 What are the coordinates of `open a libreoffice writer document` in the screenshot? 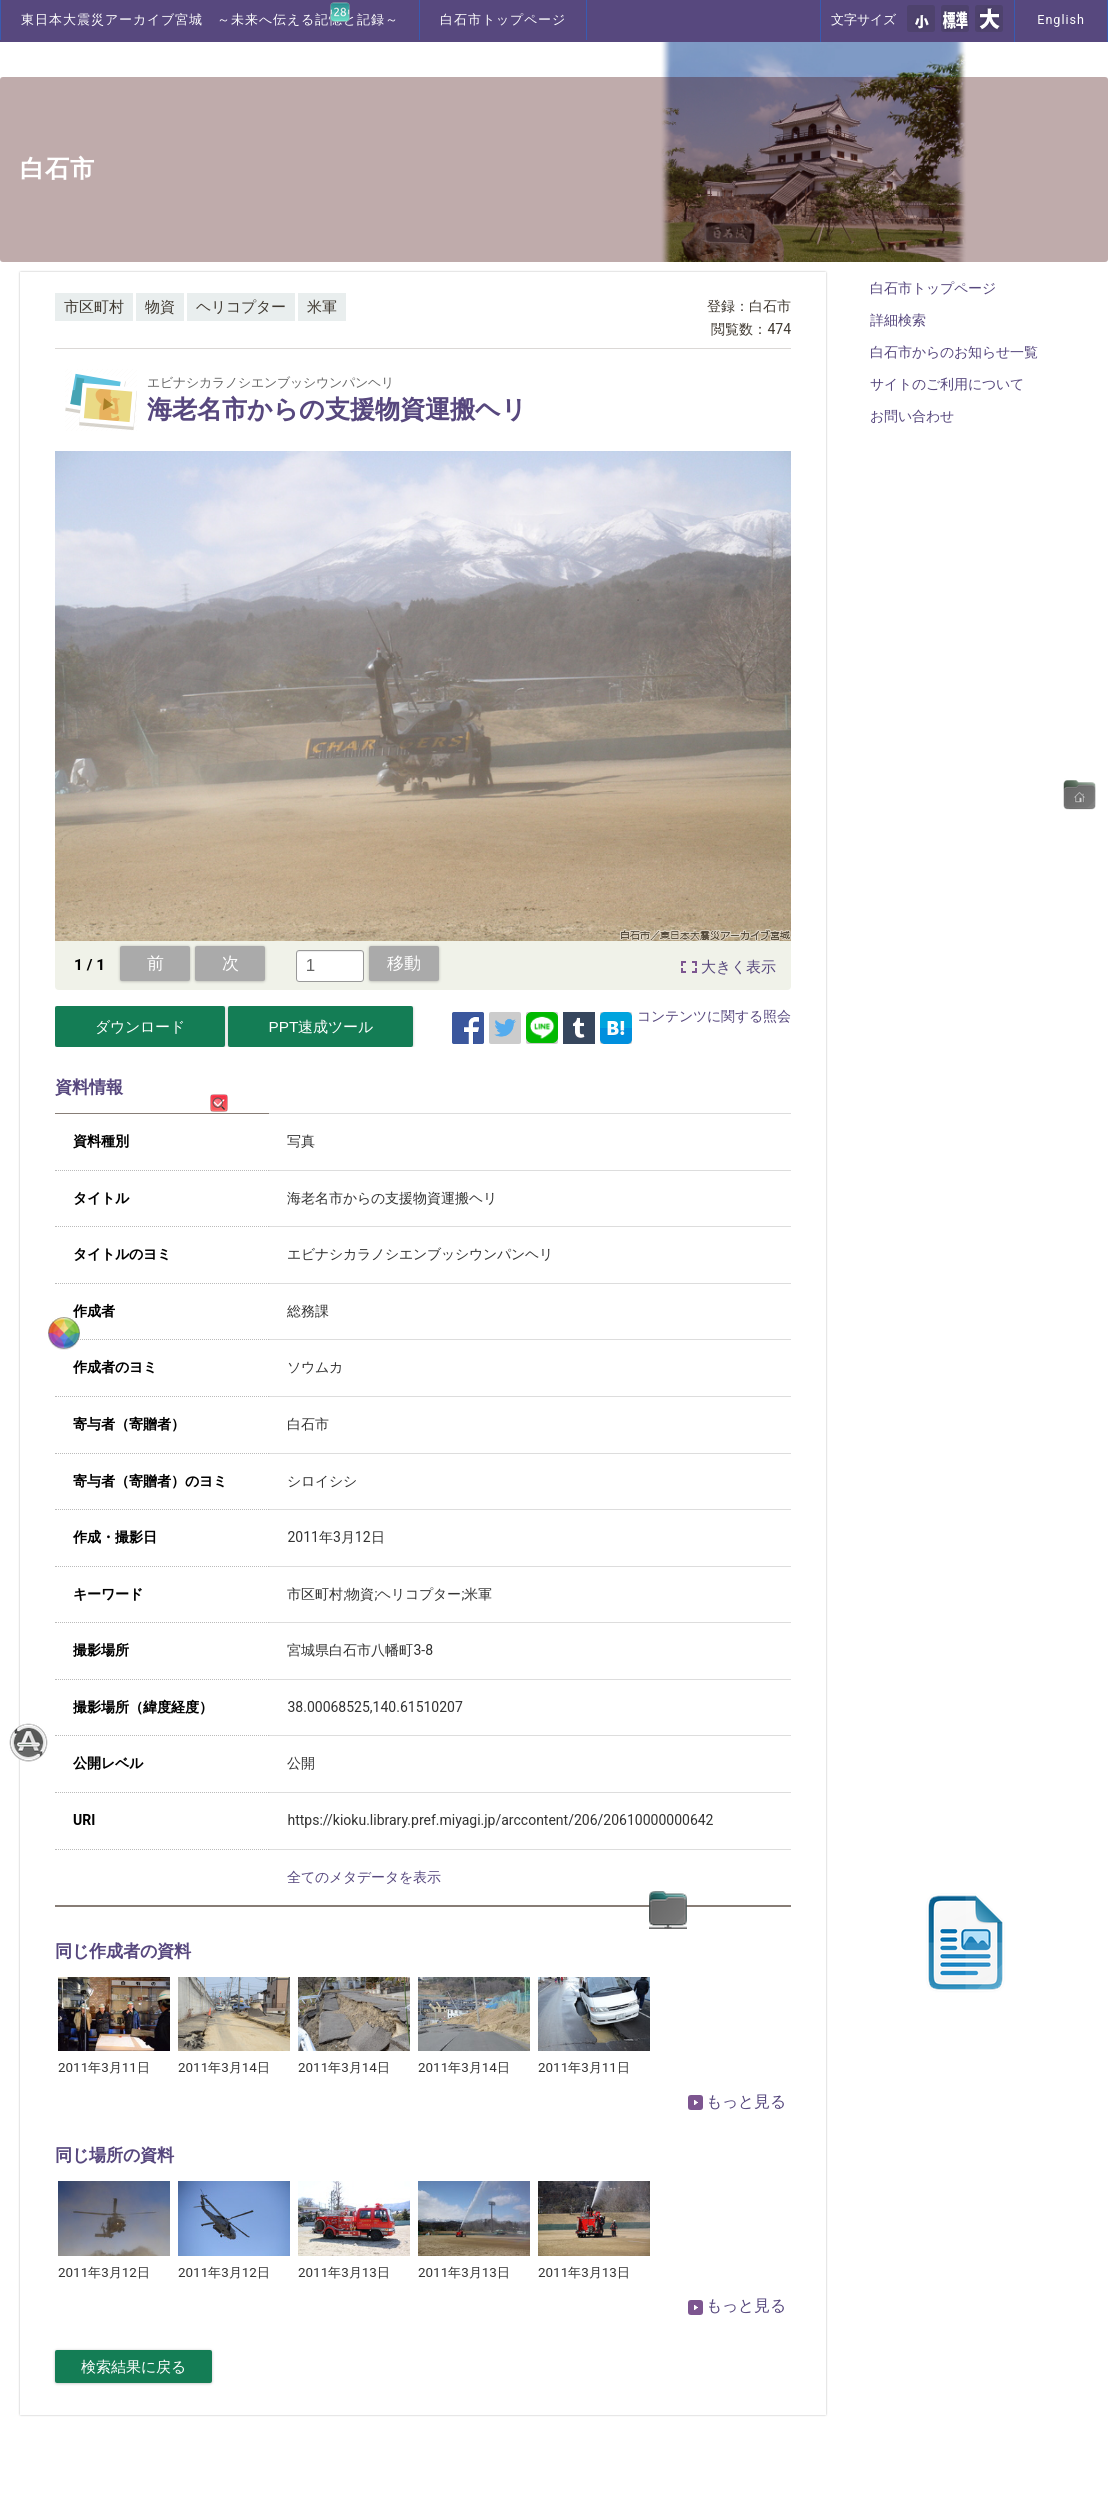 It's located at (965, 1942).